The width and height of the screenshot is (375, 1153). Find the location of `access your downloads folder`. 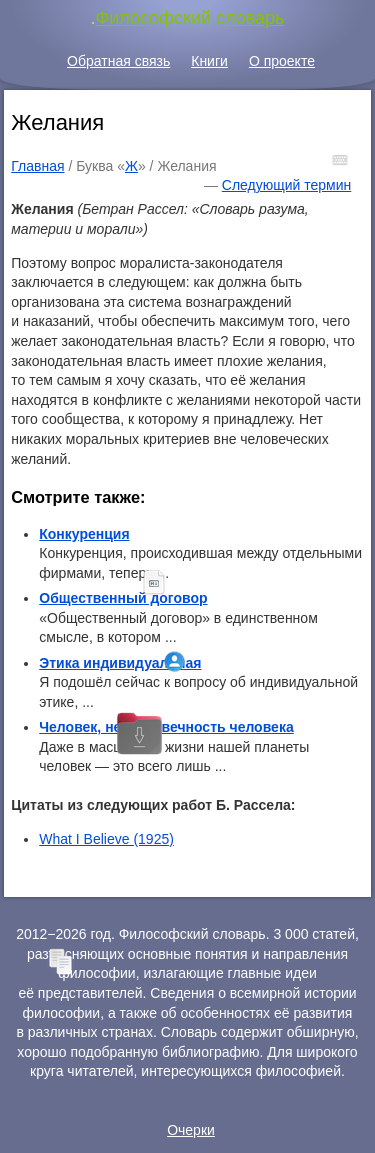

access your downloads folder is located at coordinates (139, 733).